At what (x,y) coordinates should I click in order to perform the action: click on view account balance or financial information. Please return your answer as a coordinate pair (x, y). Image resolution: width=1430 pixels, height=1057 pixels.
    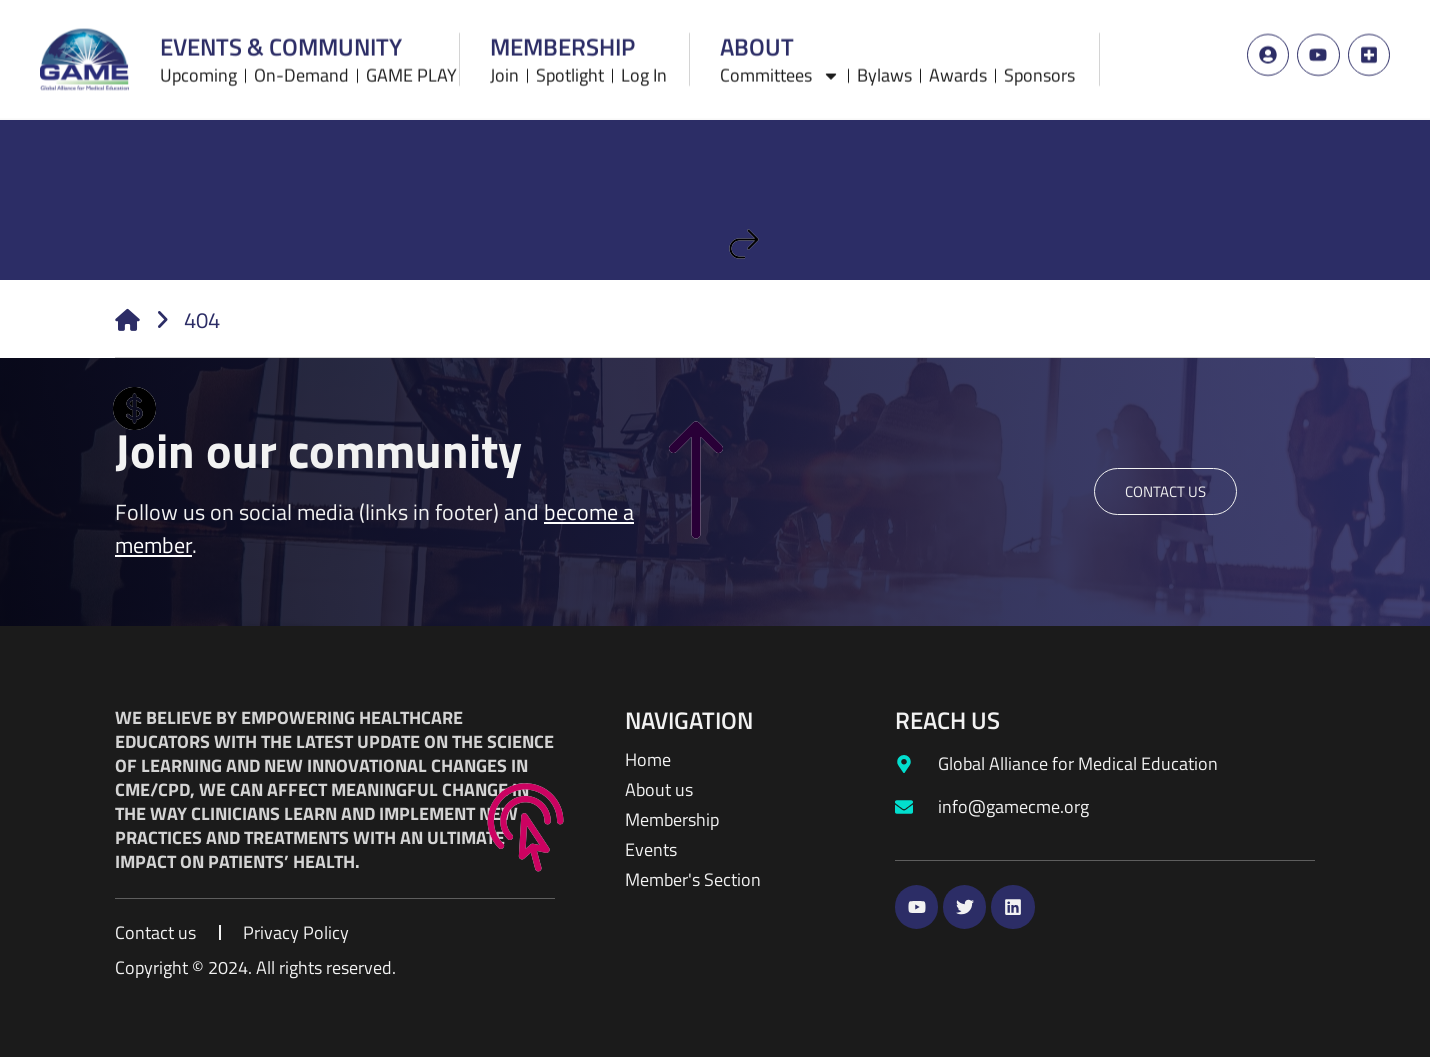
    Looking at the image, I should click on (134, 408).